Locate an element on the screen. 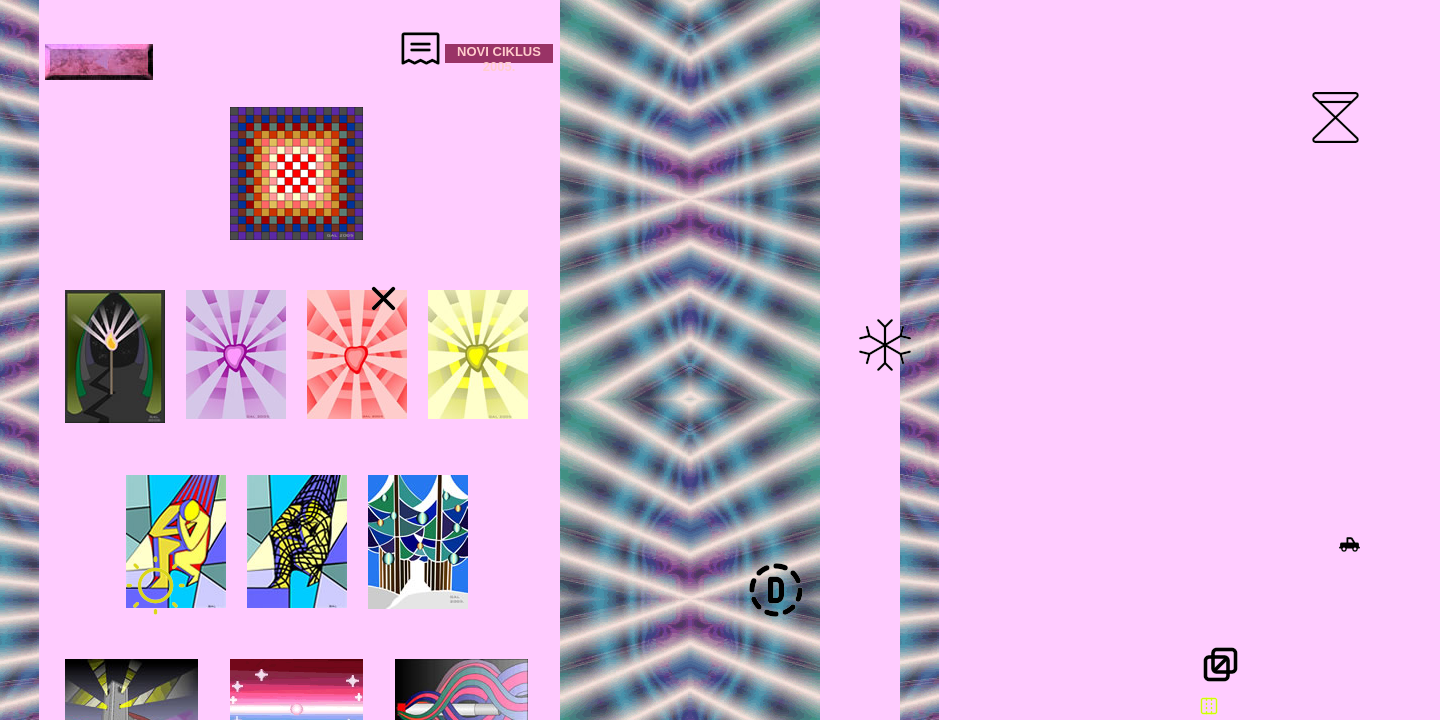 This screenshot has width=1440, height=720. toggle split panel view is located at coordinates (1209, 706).